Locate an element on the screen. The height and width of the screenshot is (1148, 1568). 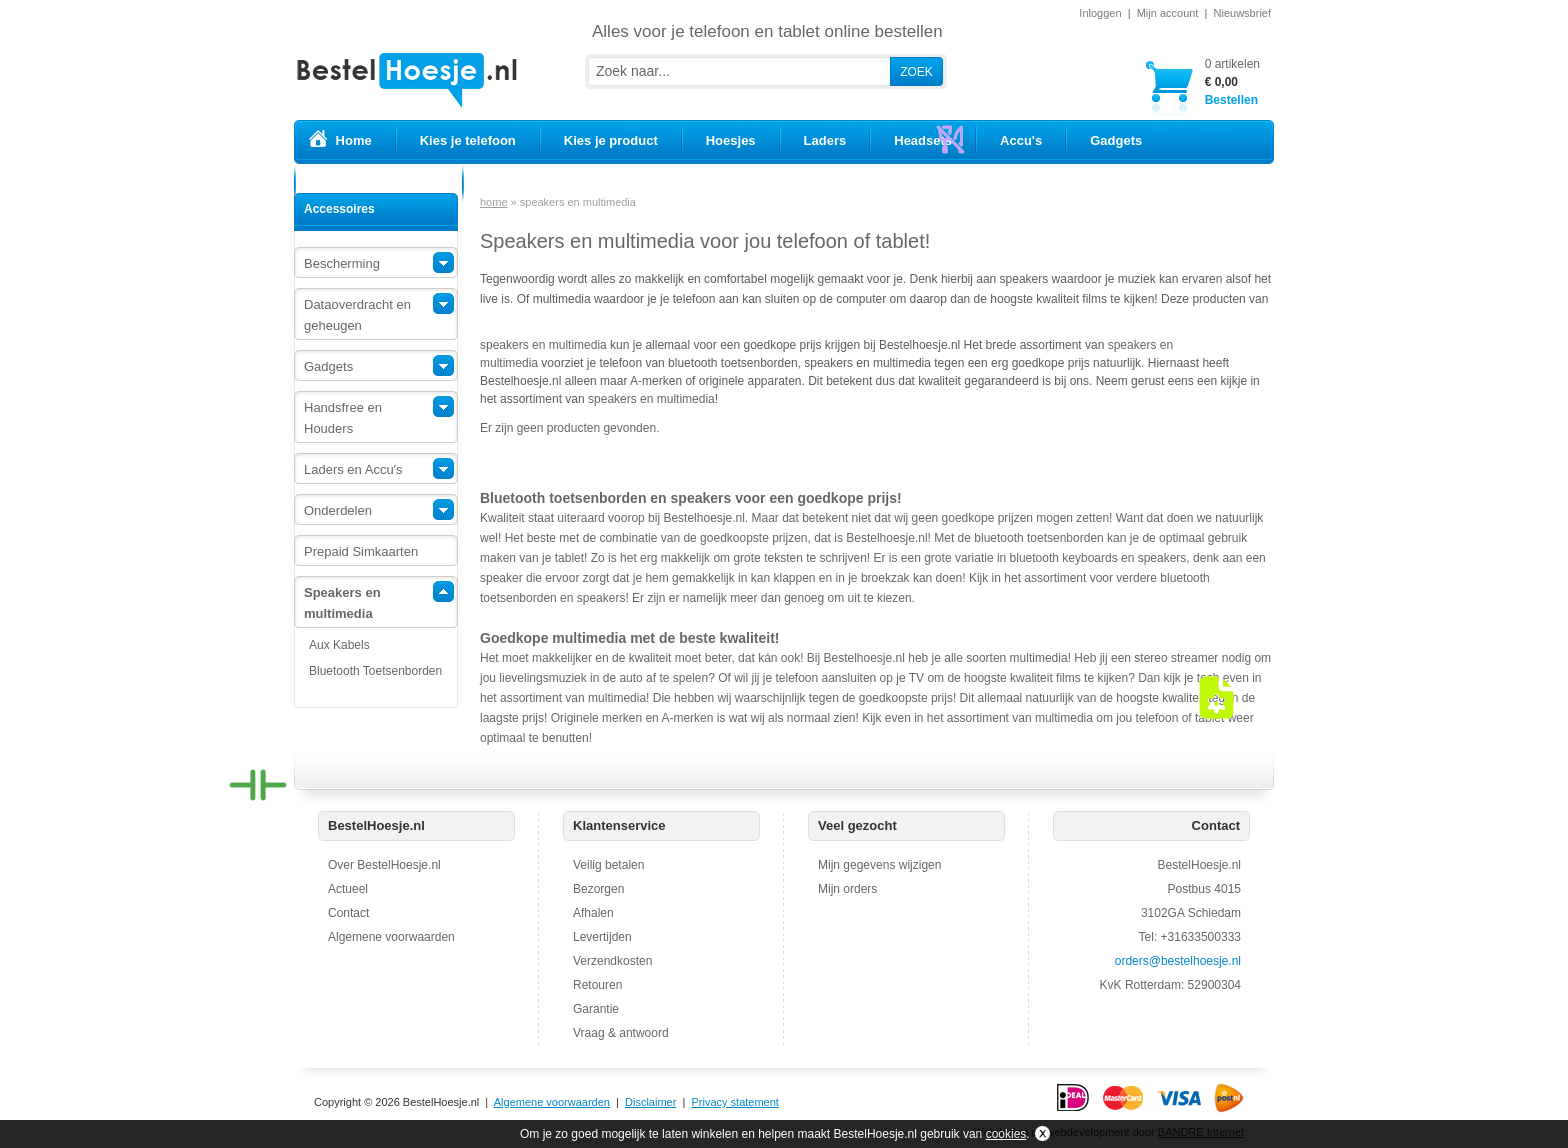
access file settings or preferences is located at coordinates (1216, 697).